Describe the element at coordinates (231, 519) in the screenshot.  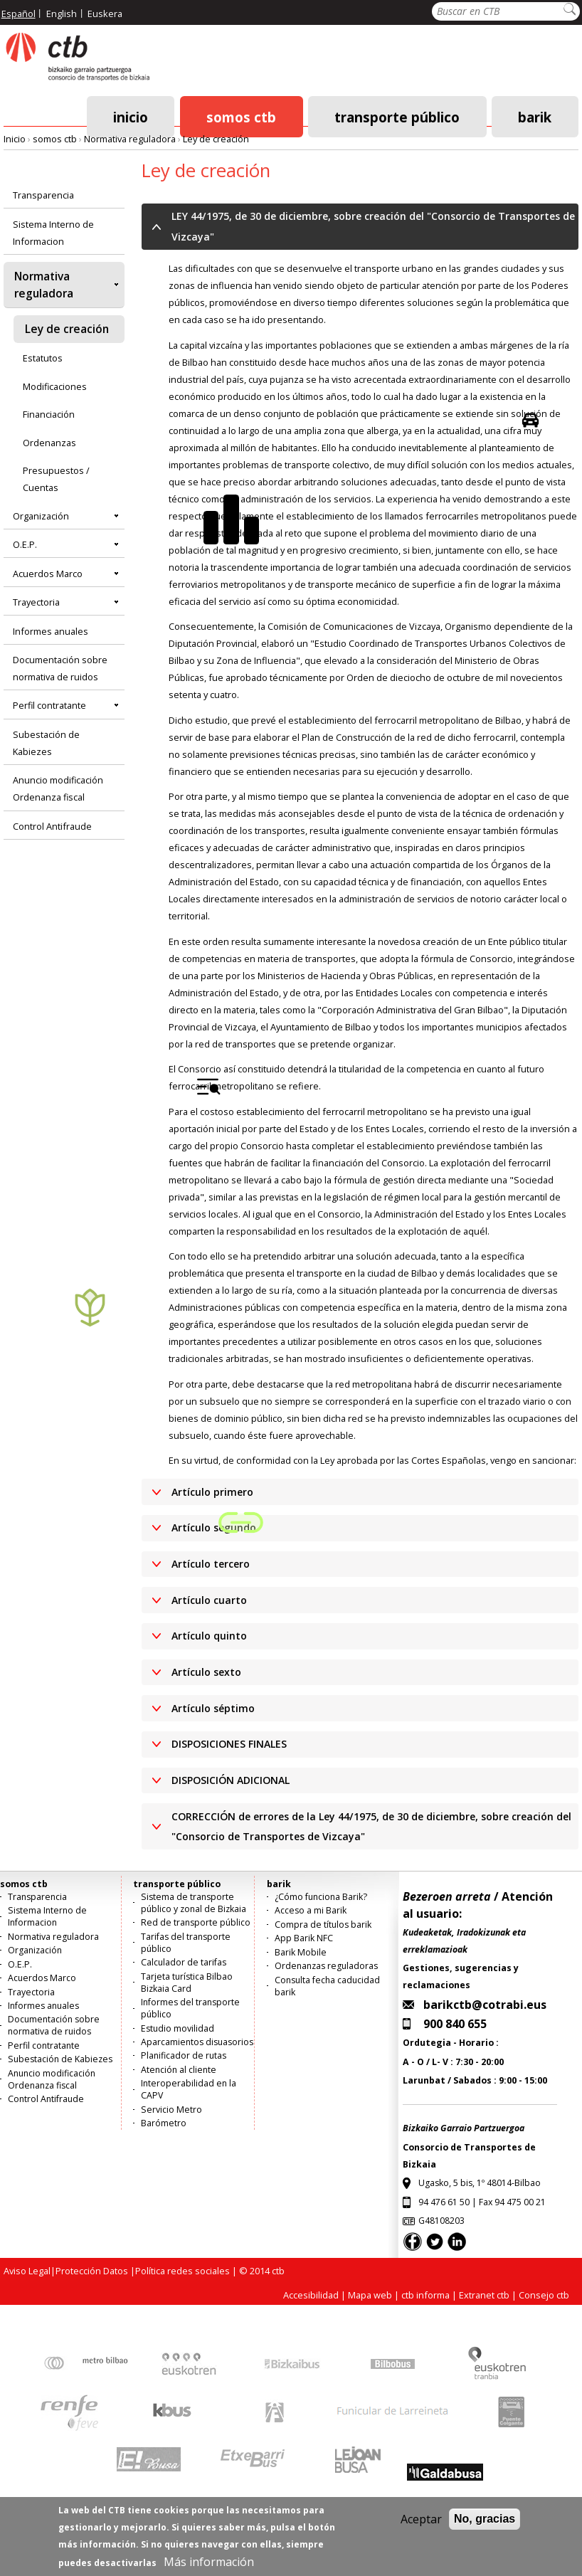
I see `view leaderboard rankings` at that location.